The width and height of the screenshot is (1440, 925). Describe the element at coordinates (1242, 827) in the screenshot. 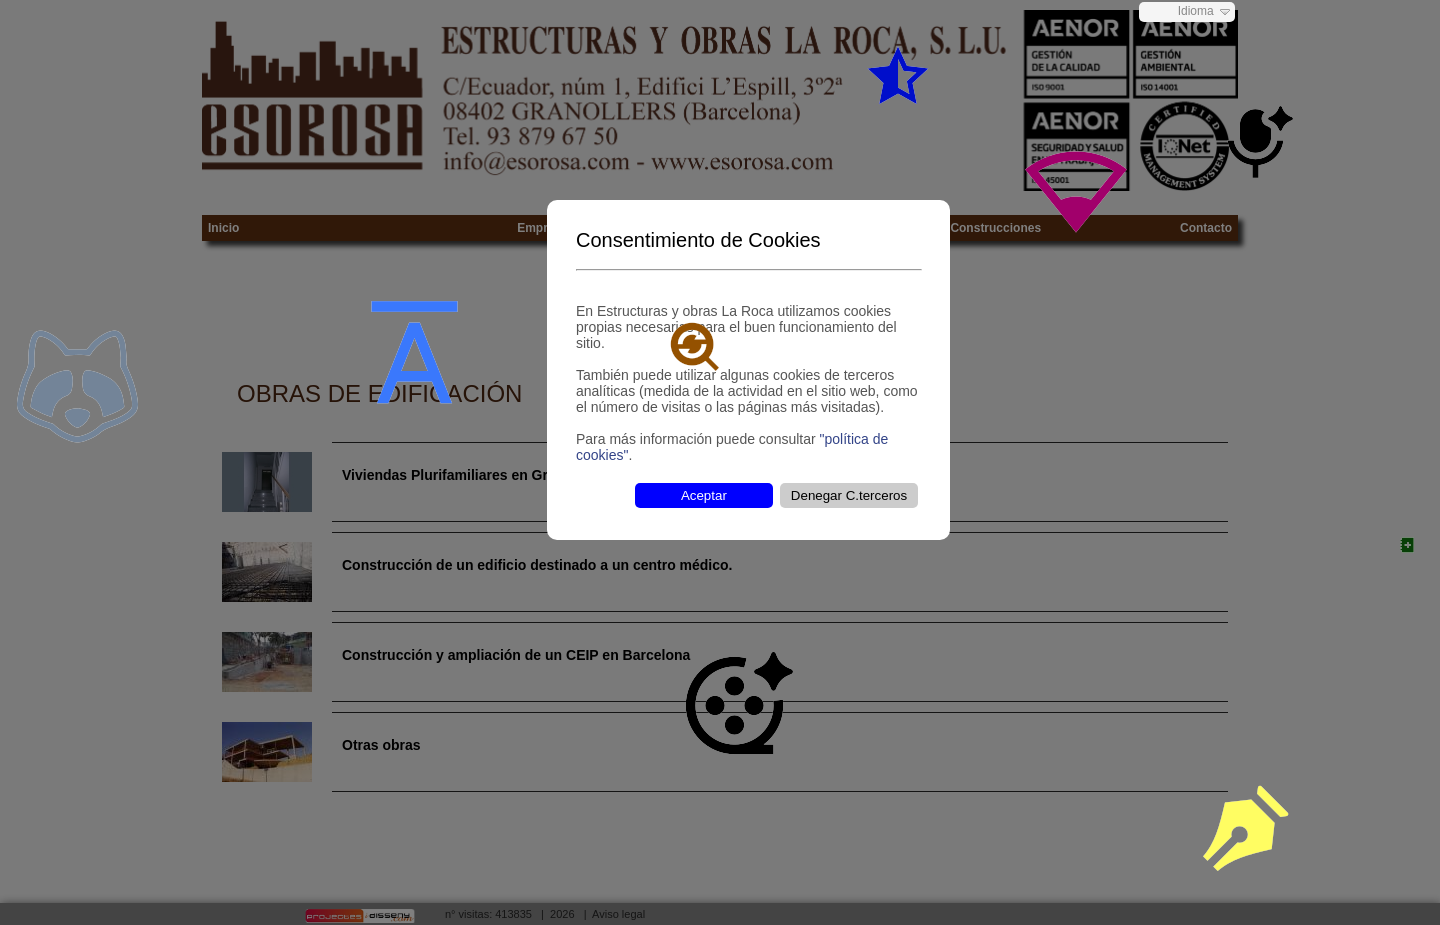

I see `access drawing or illustration tools` at that location.